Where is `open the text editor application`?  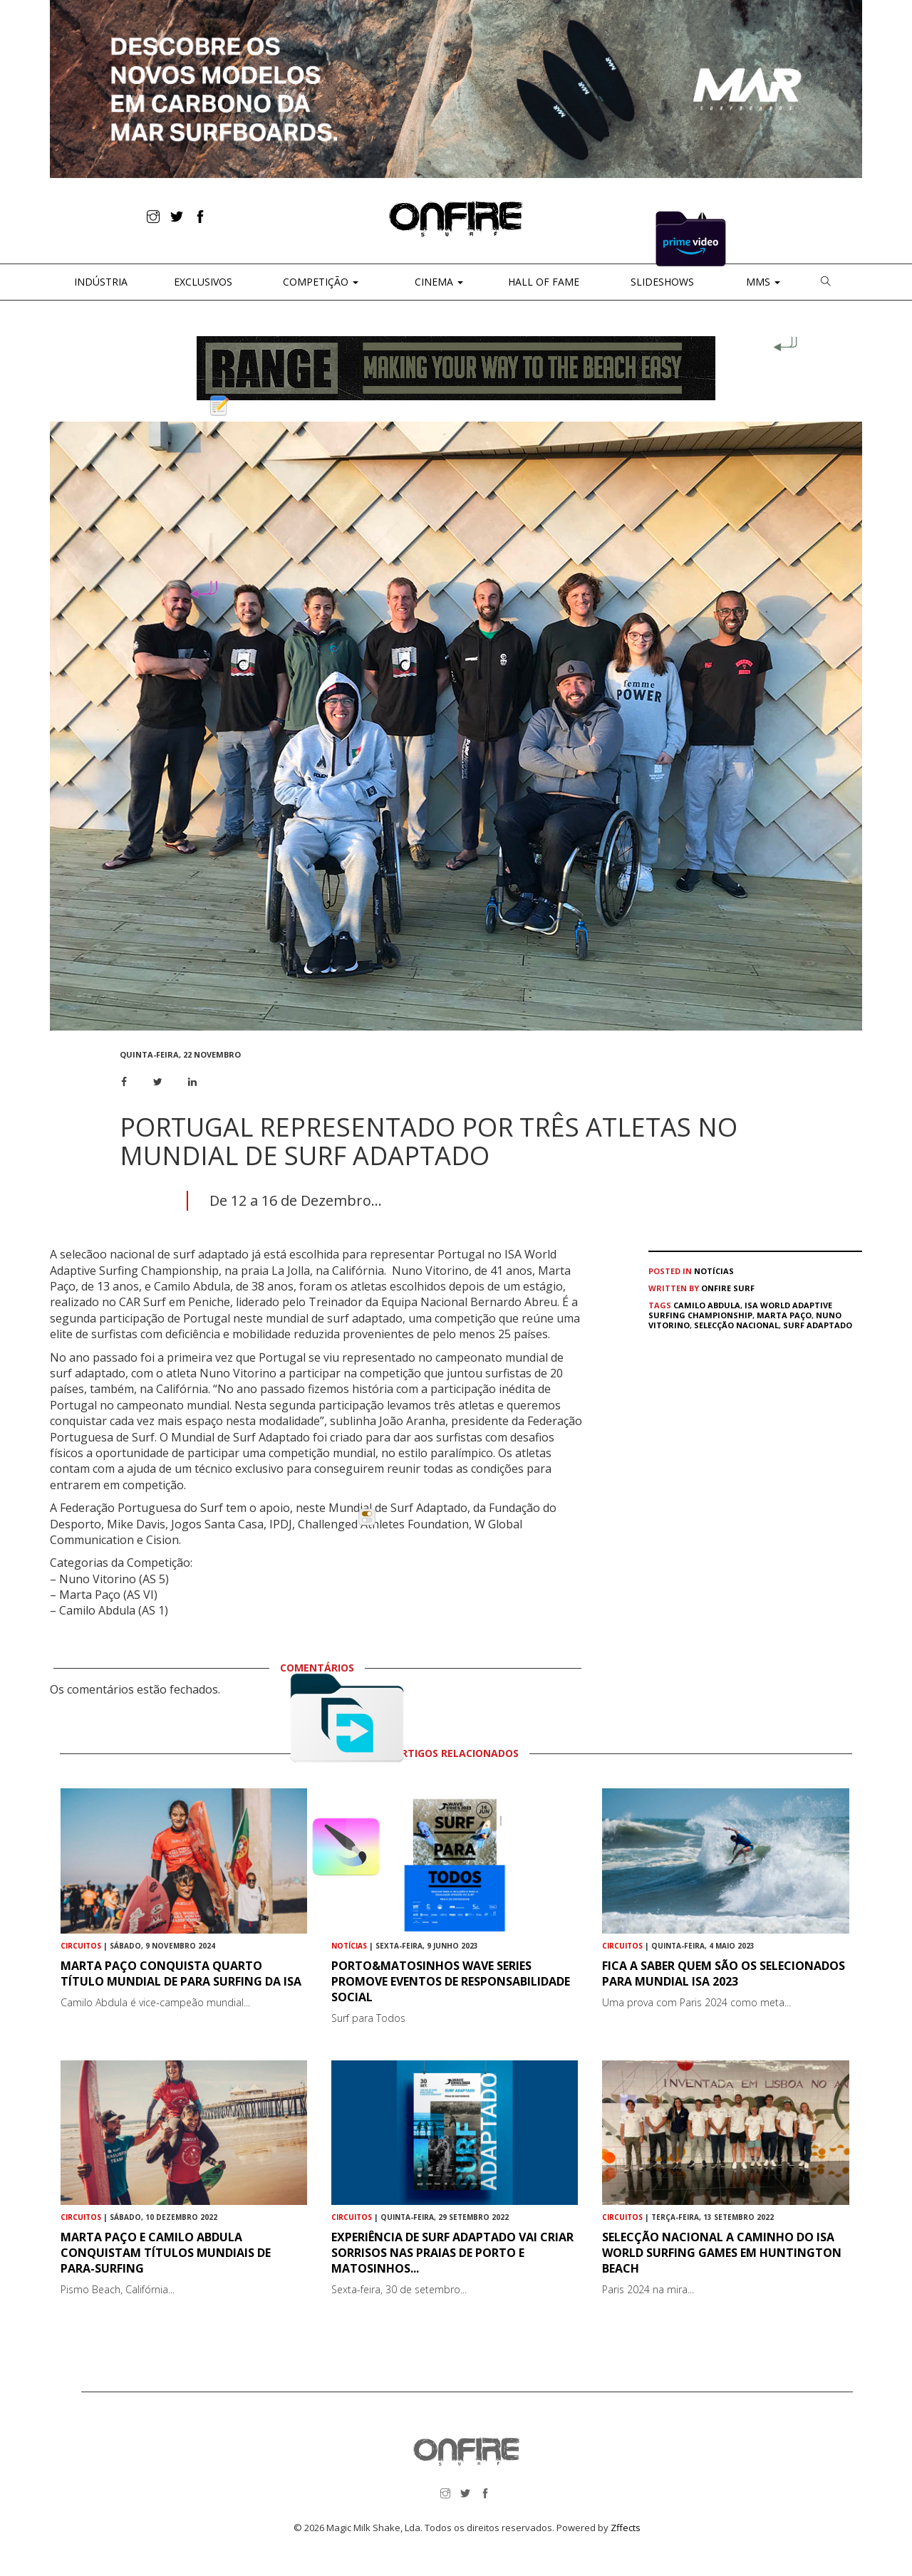 open the text editor application is located at coordinates (218, 405).